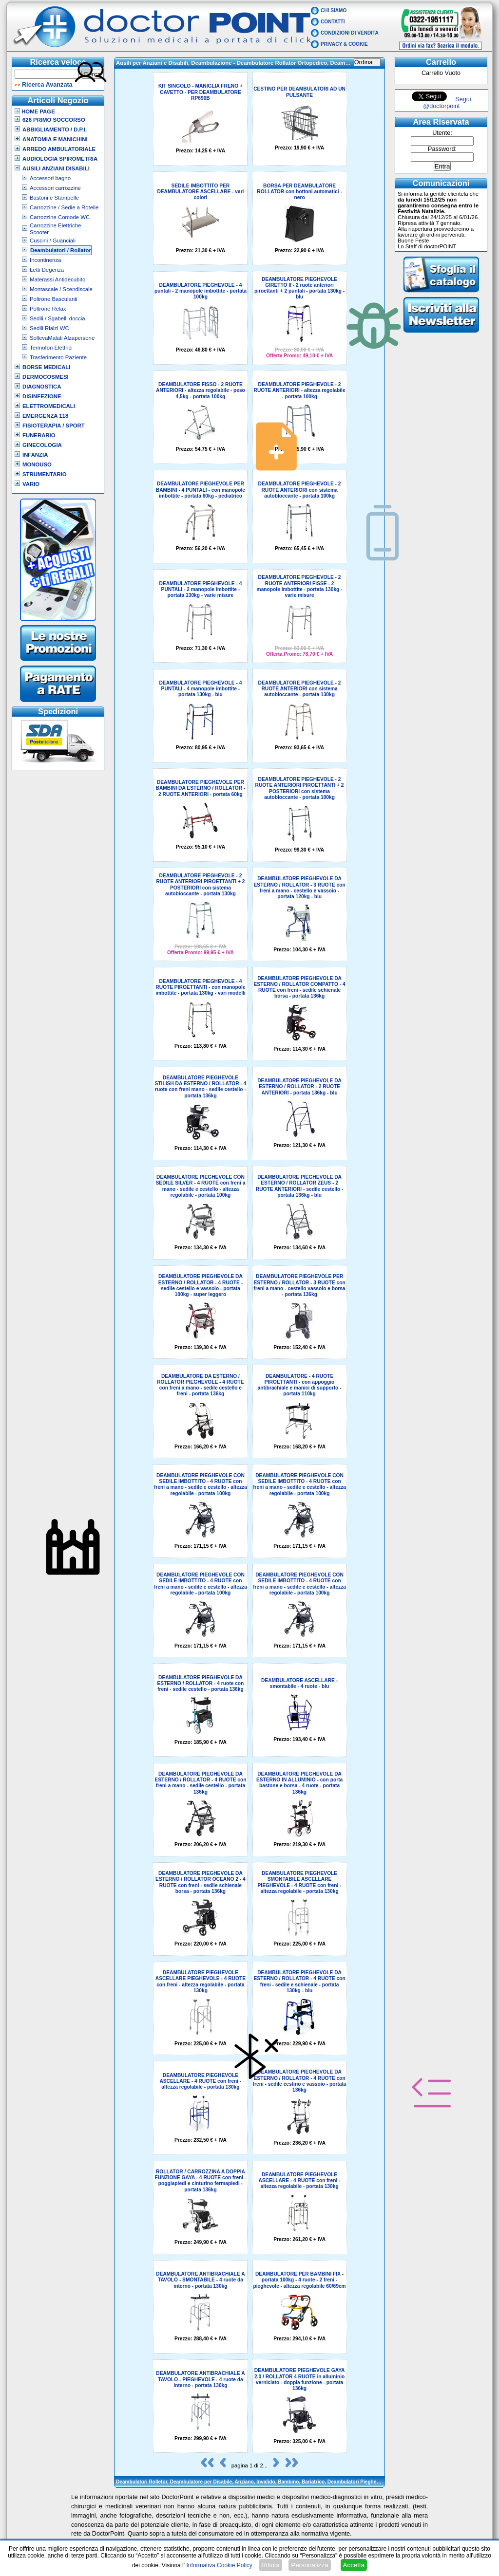  I want to click on decrease text indentation, so click(432, 2094).